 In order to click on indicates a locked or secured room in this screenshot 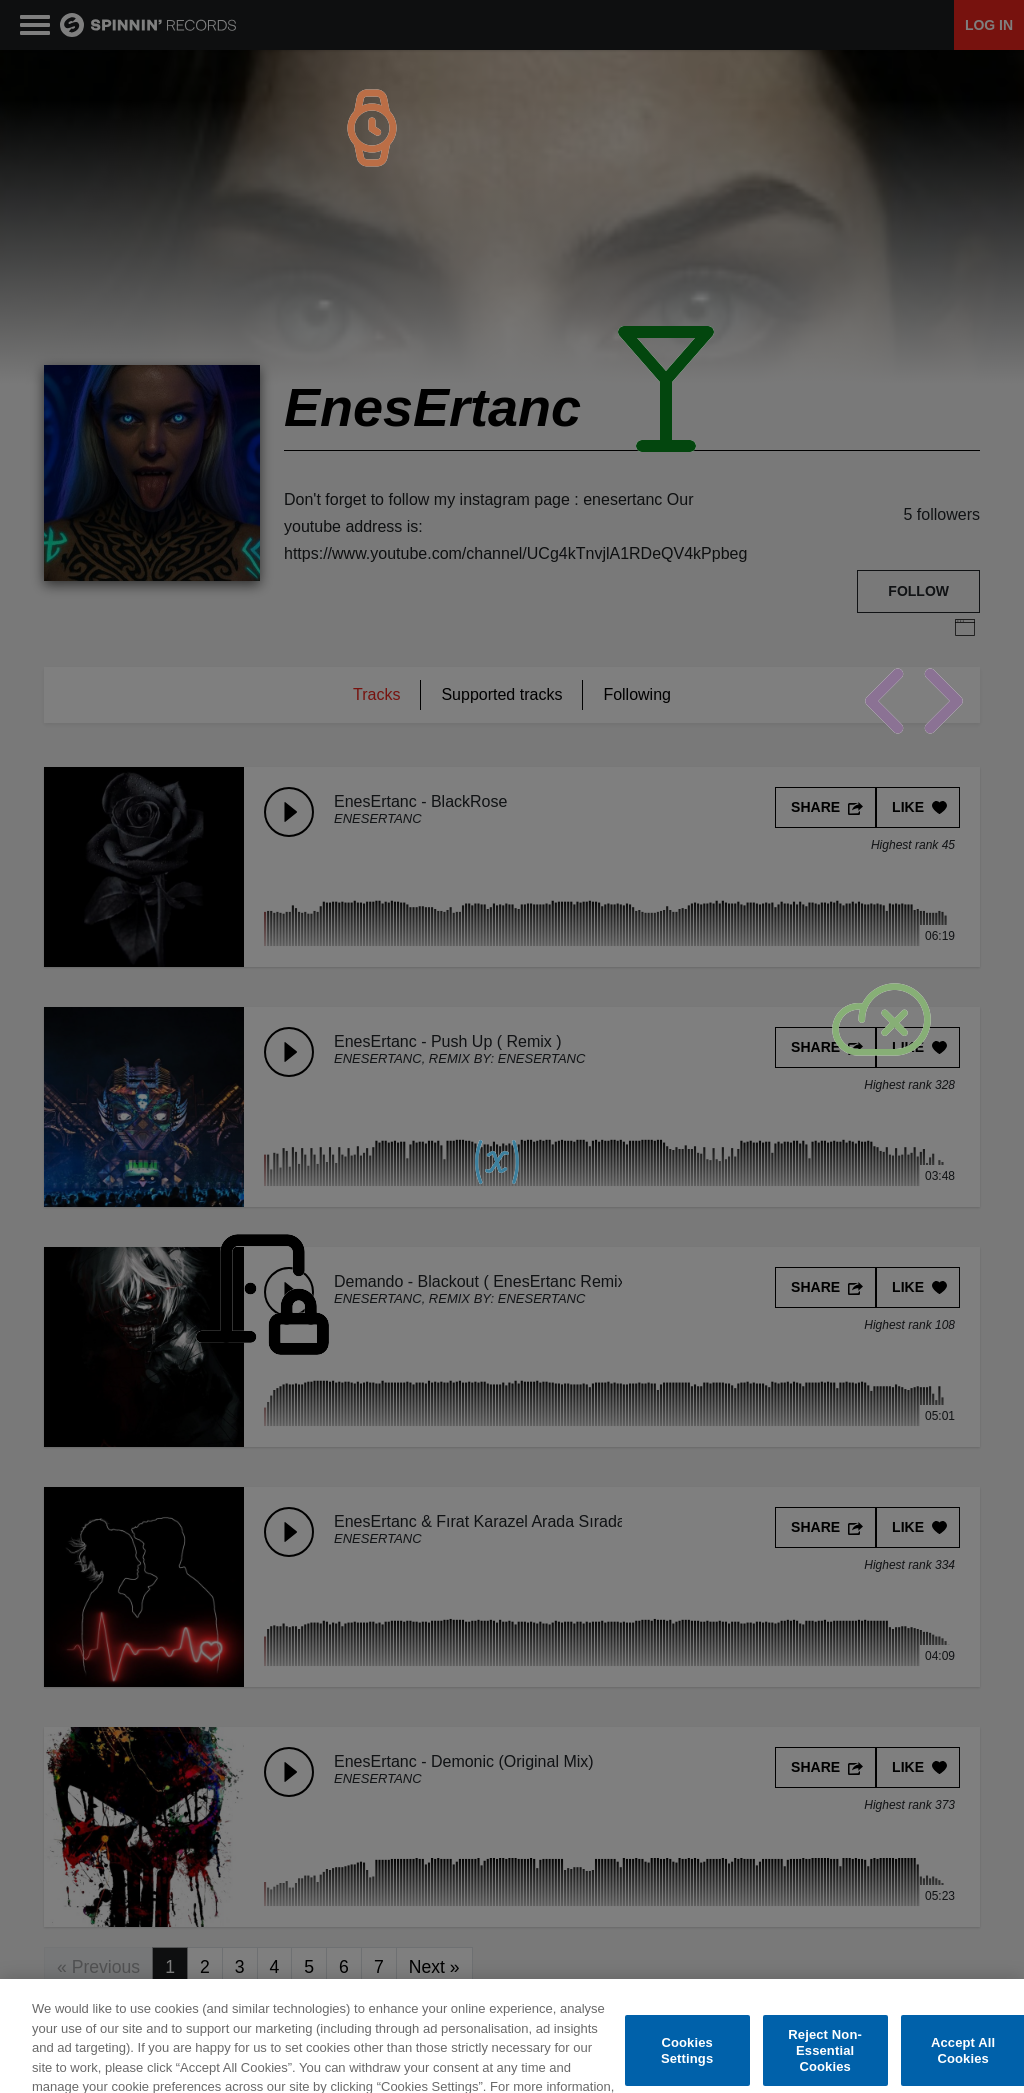, I will do `click(262, 1288)`.